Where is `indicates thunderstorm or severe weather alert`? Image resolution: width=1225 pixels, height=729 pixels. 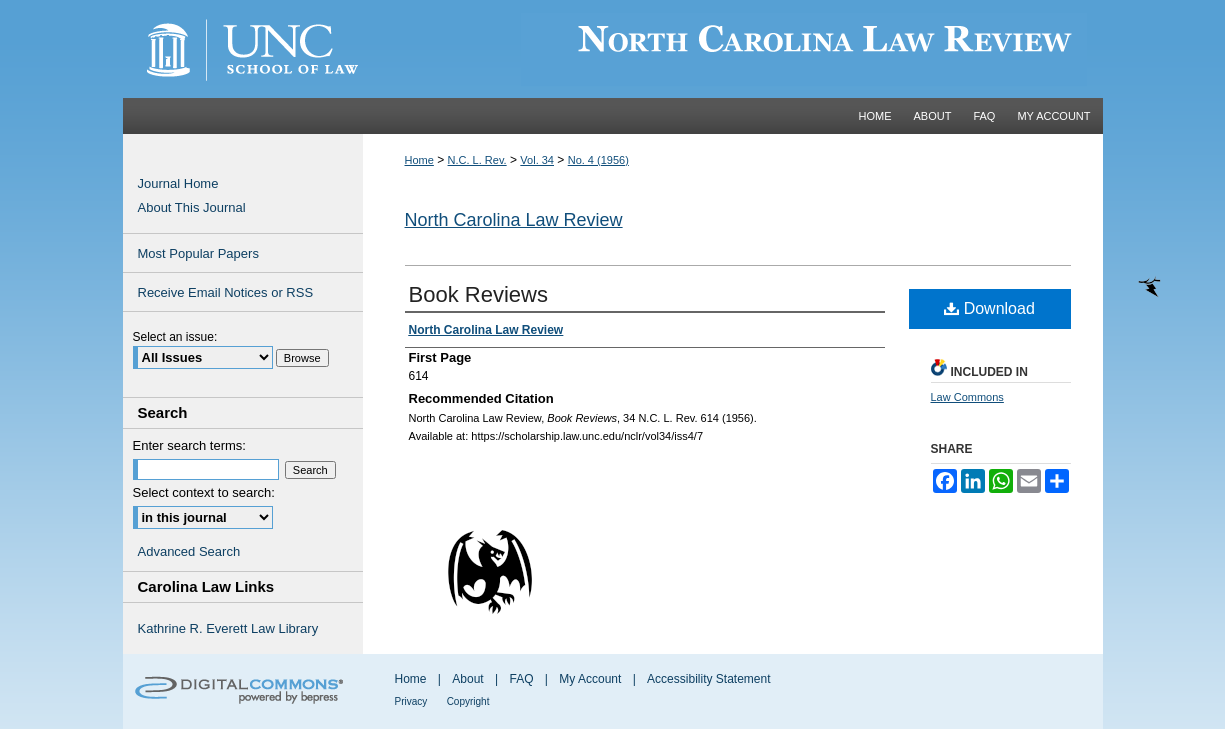
indicates thunderstorm or severe weather alert is located at coordinates (1149, 286).